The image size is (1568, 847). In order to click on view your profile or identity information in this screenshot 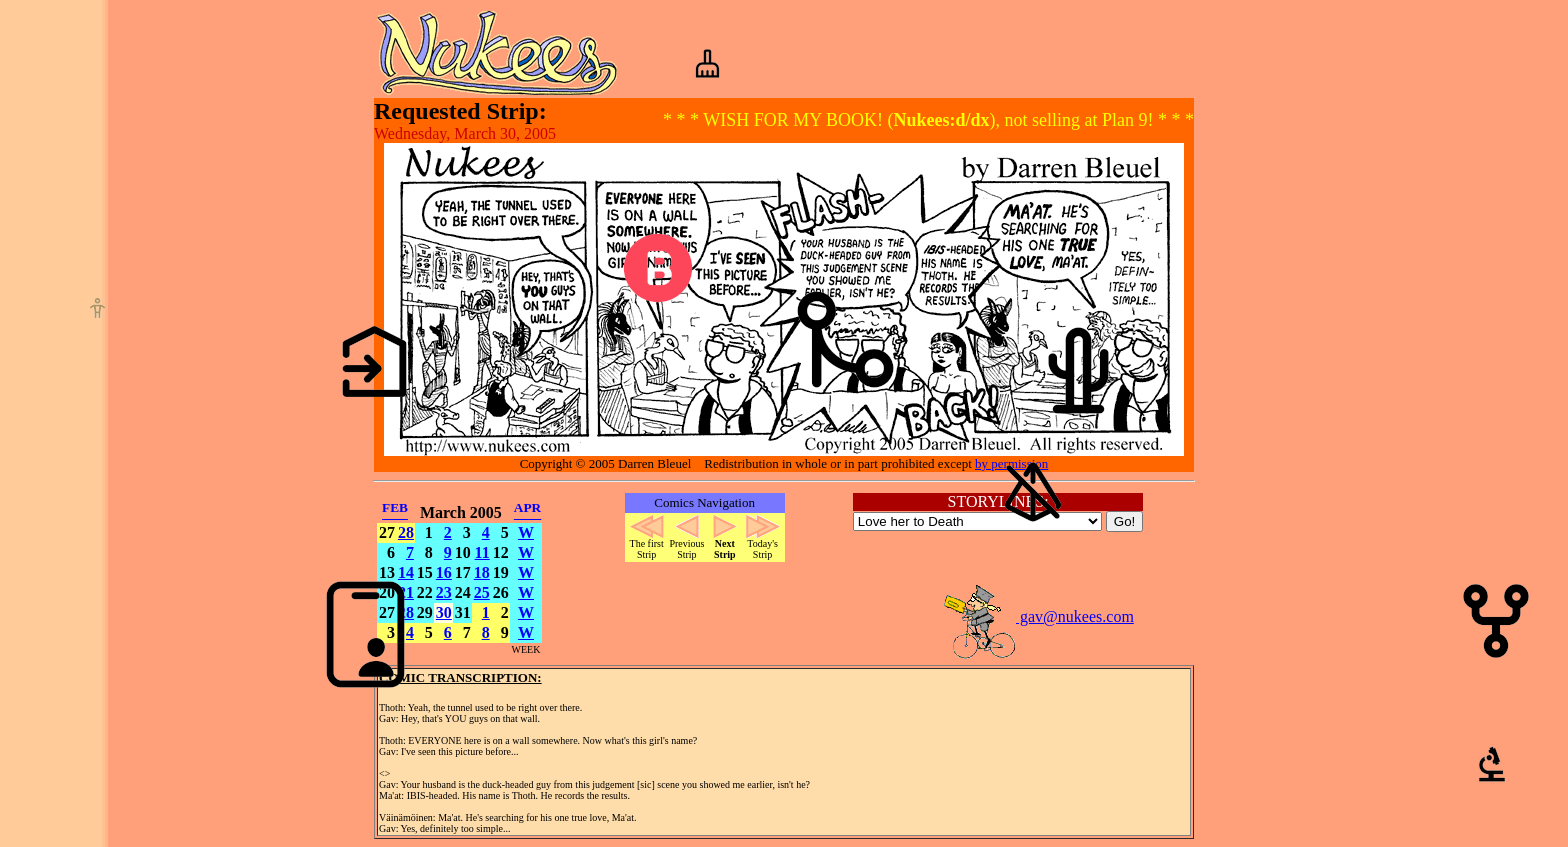, I will do `click(365, 634)`.